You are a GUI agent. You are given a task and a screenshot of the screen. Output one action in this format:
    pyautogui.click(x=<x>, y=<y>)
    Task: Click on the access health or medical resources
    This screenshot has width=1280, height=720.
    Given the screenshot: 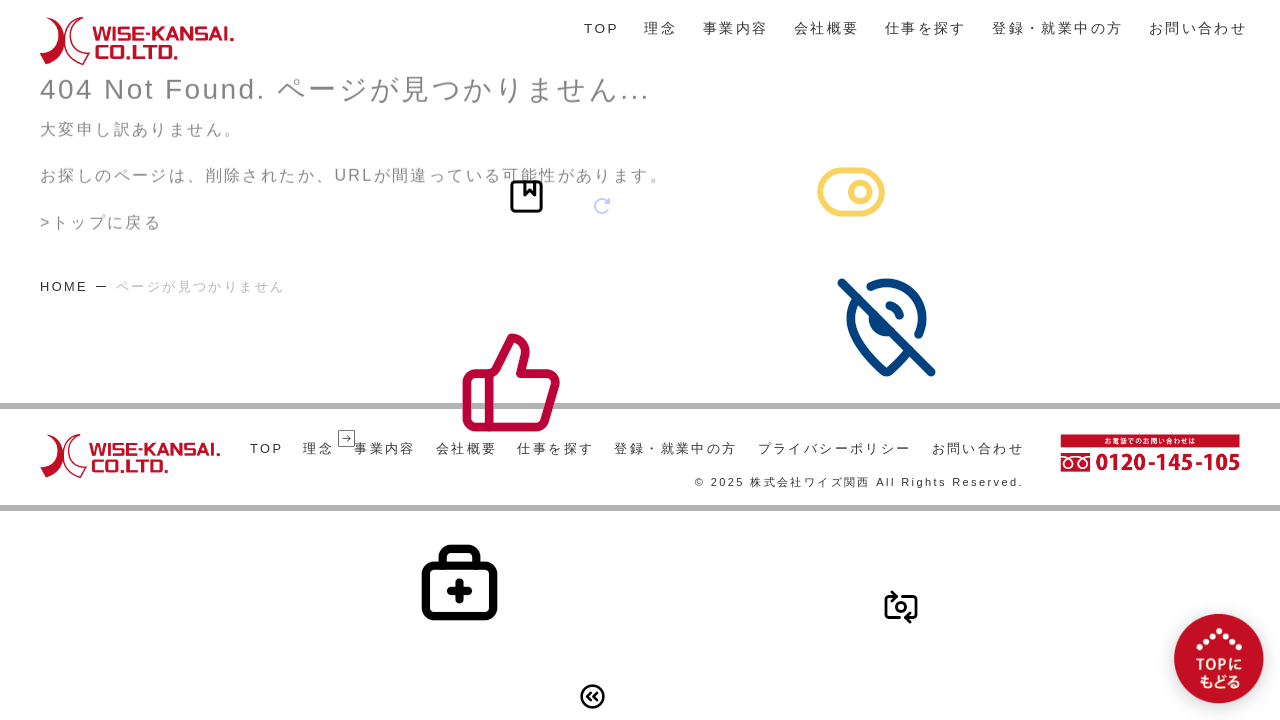 What is the action you would take?
    pyautogui.click(x=459, y=582)
    